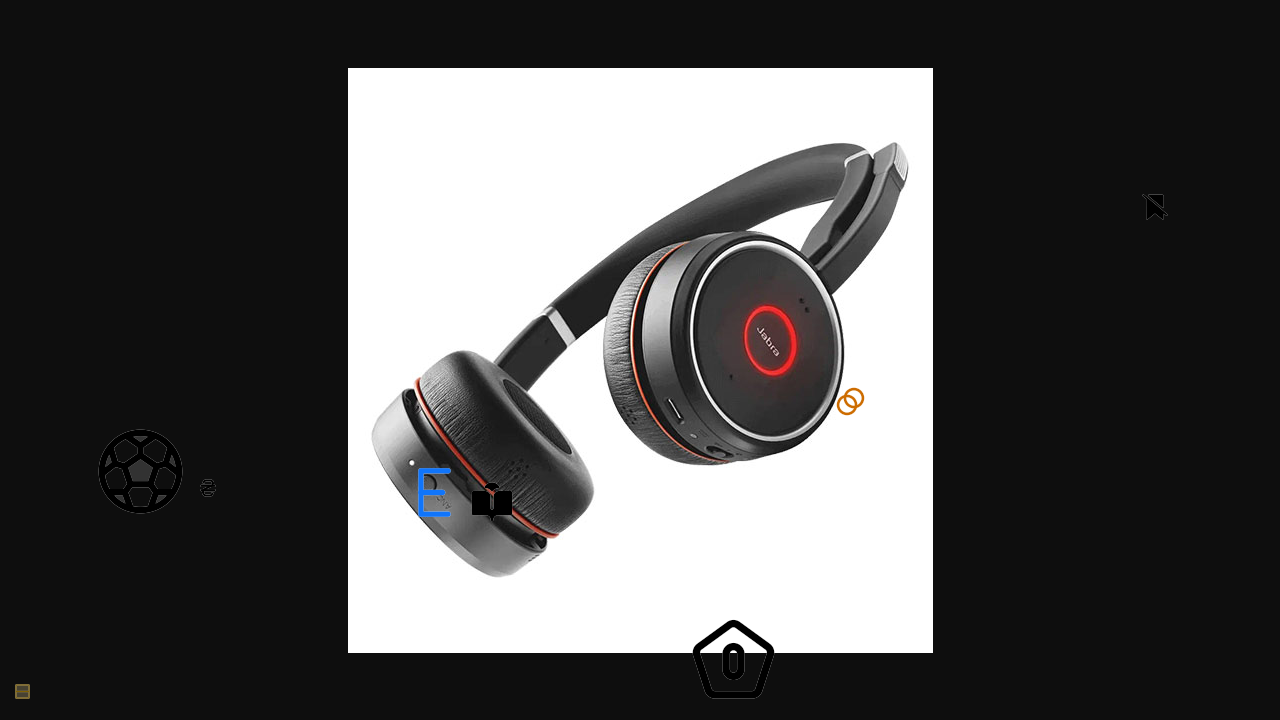 This screenshot has width=1280, height=720. I want to click on access sports or soccer-related content, so click(140, 471).